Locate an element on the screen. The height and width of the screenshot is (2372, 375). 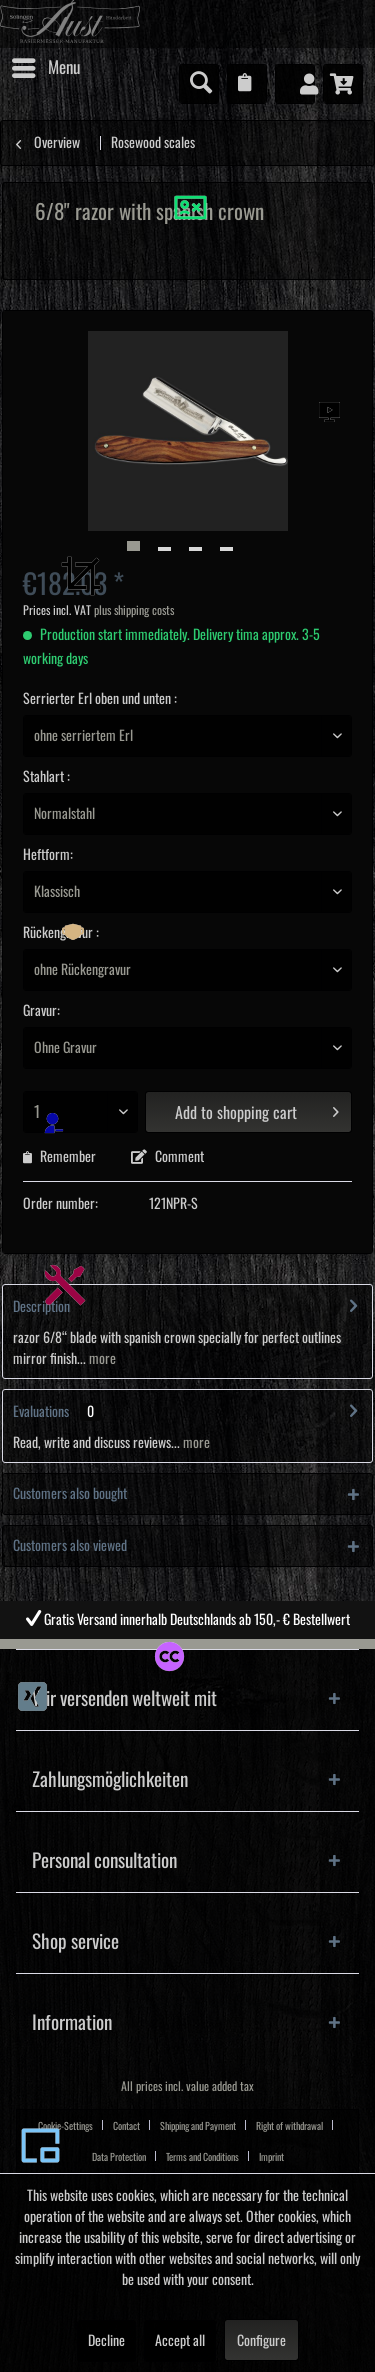
indicates content licensed under creative commons is located at coordinates (169, 1656).